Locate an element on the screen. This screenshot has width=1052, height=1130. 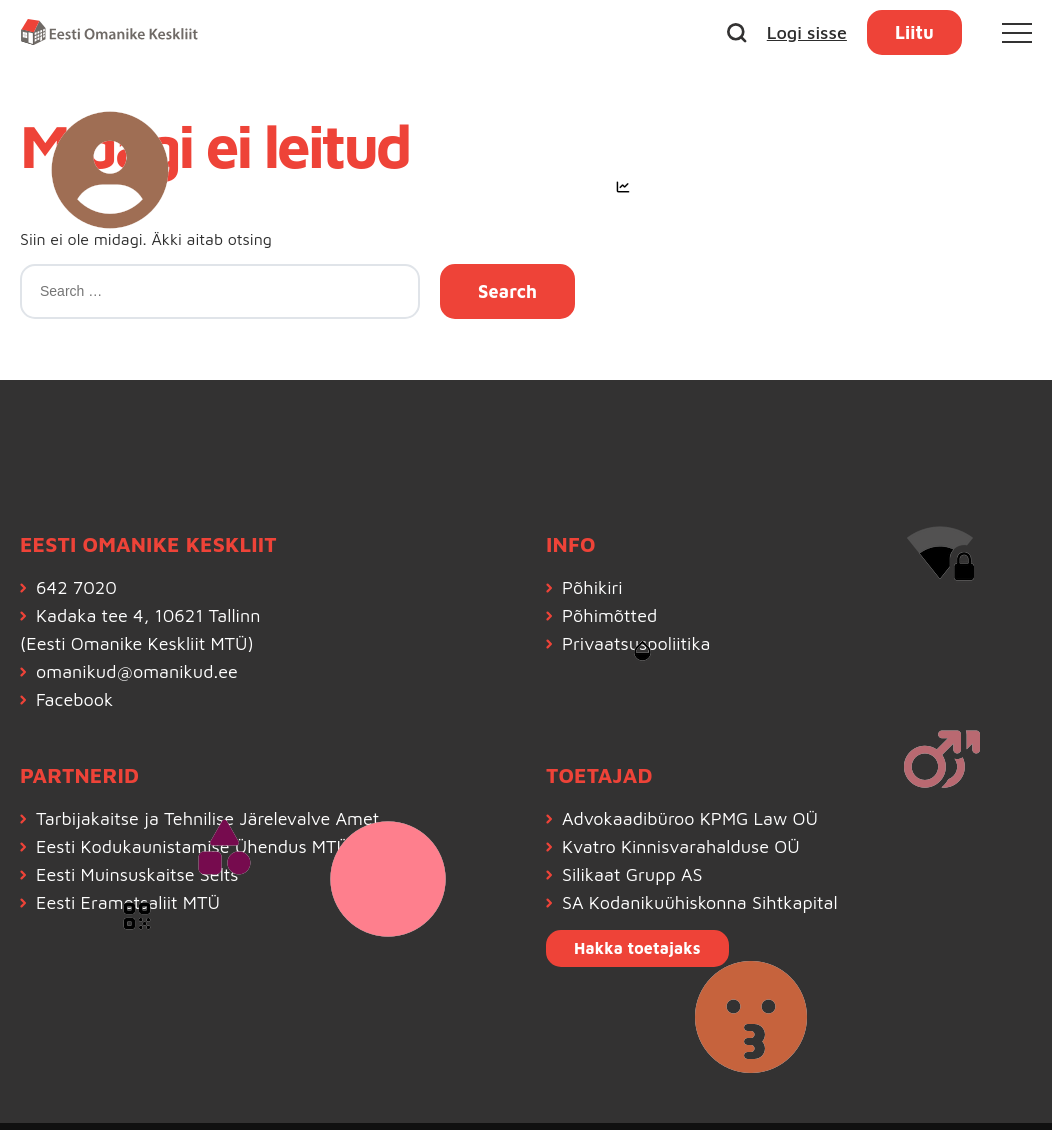
indicates male-male relationship or gay men is located at coordinates (942, 761).